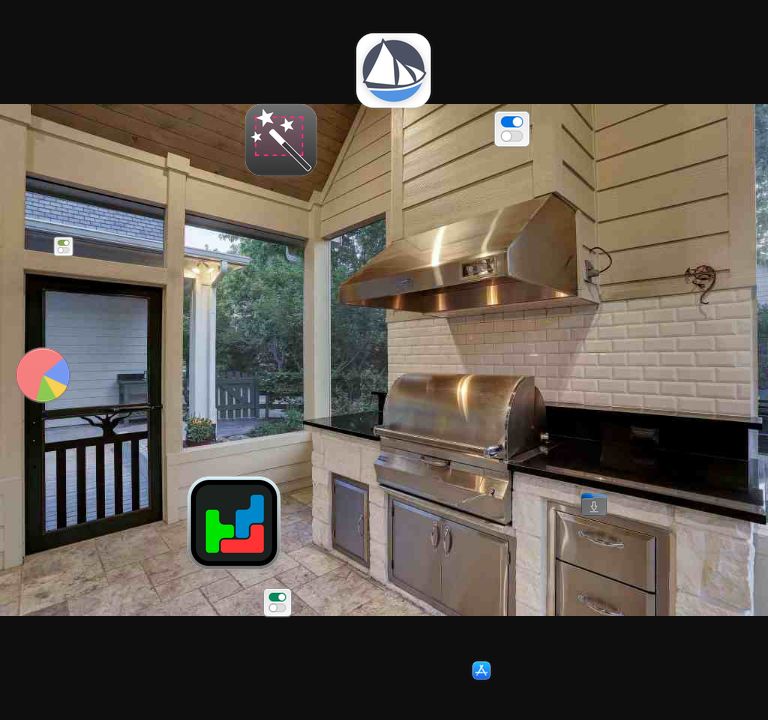 Image resolution: width=768 pixels, height=720 pixels. What do you see at coordinates (393, 70) in the screenshot?
I see `open the Solus operating system app` at bounding box center [393, 70].